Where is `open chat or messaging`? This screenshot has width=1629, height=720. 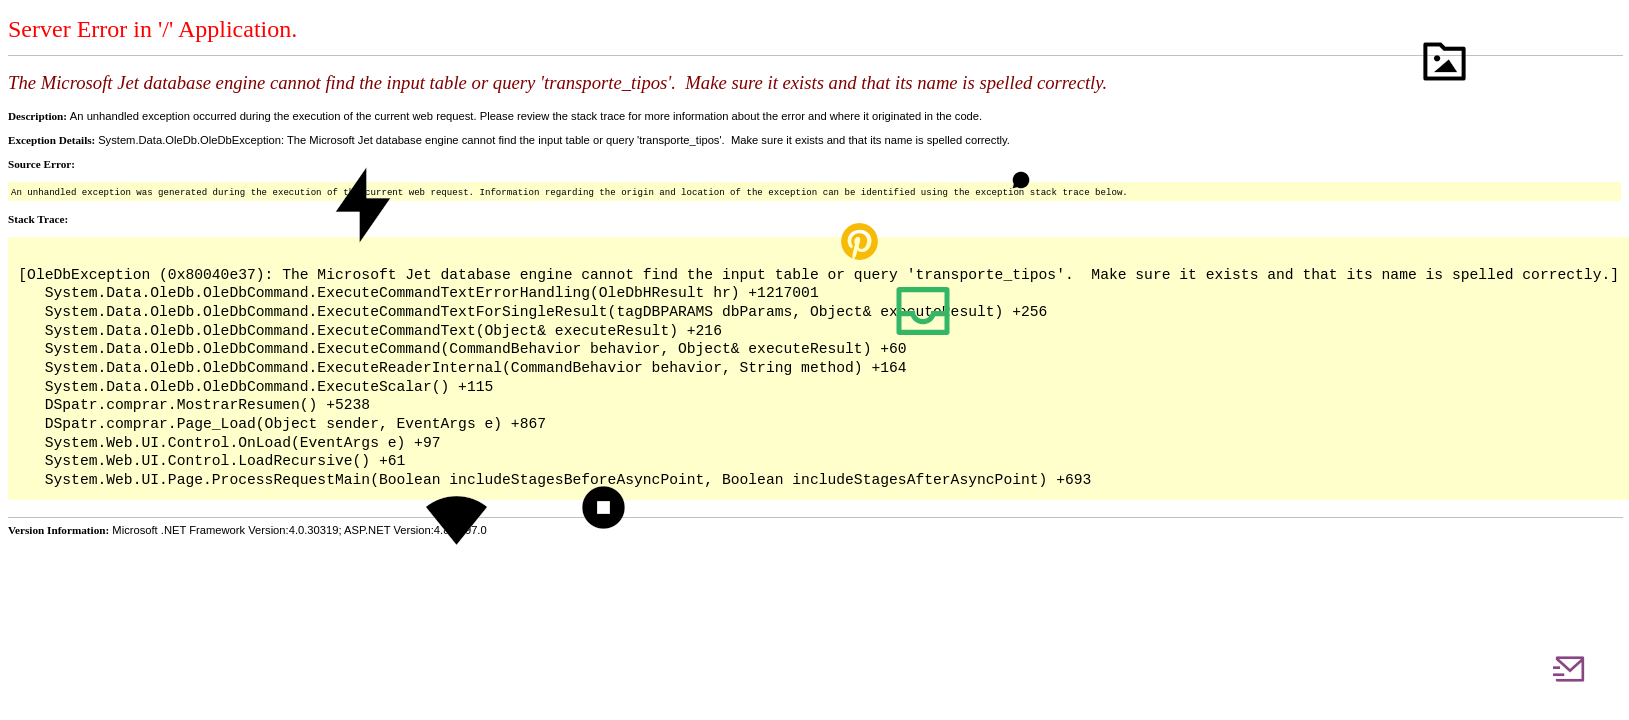
open chat or messaging is located at coordinates (1021, 180).